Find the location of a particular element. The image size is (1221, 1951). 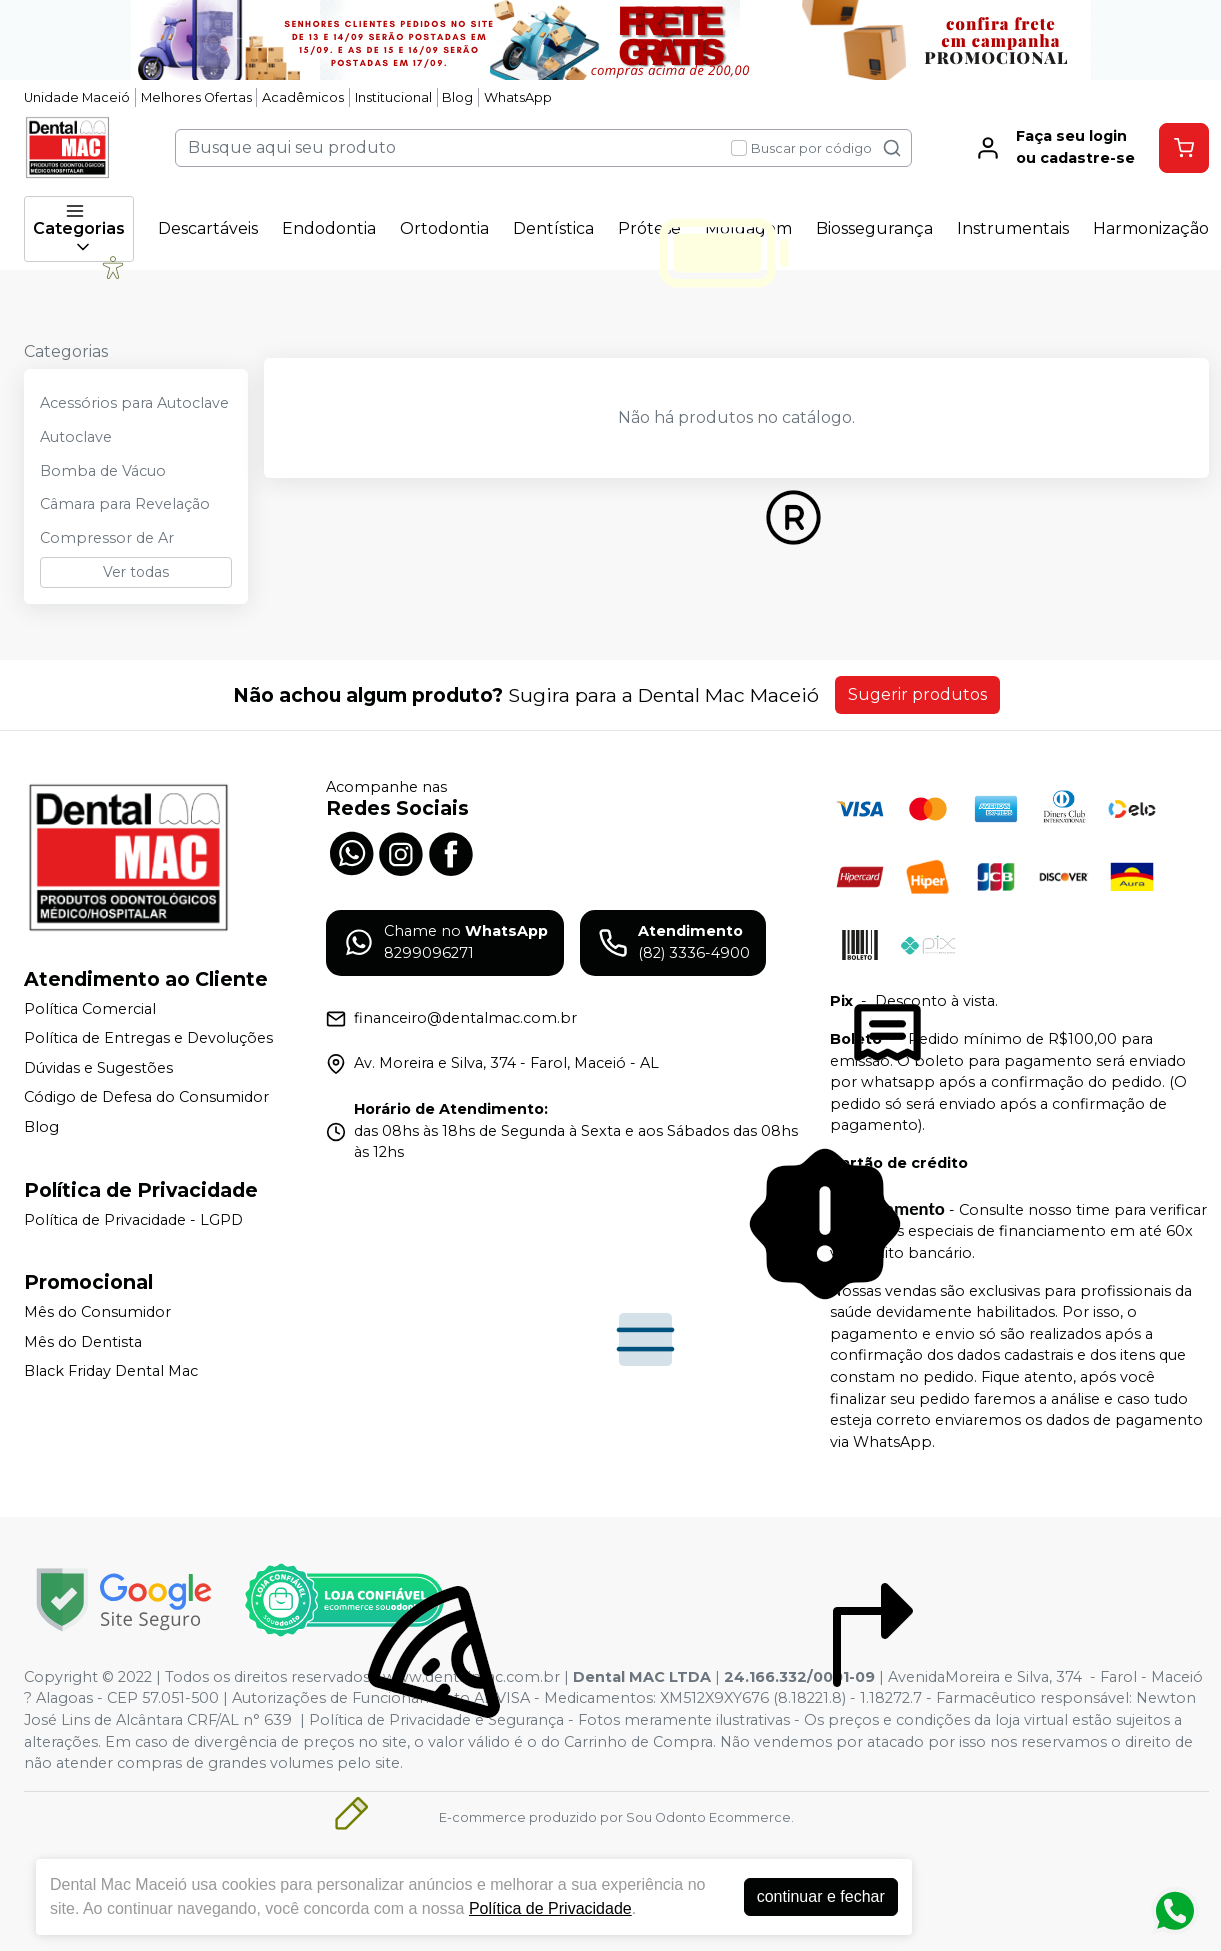

accessibility settings or features is located at coordinates (113, 268).